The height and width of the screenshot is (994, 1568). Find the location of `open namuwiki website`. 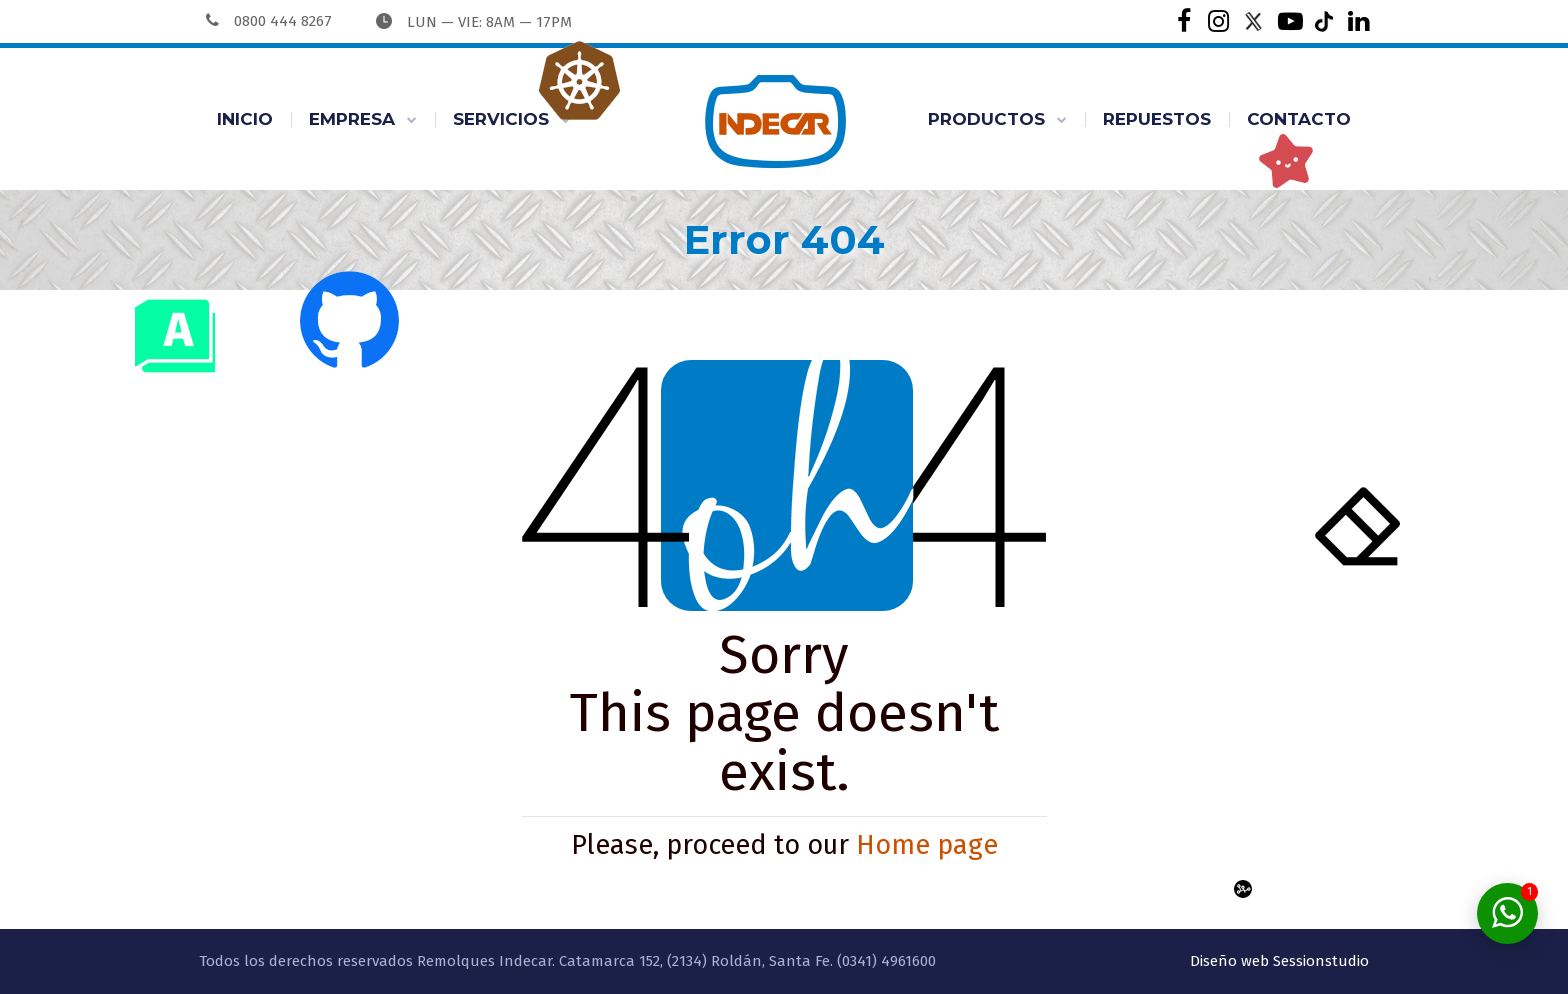

open namuwiki website is located at coordinates (1243, 889).